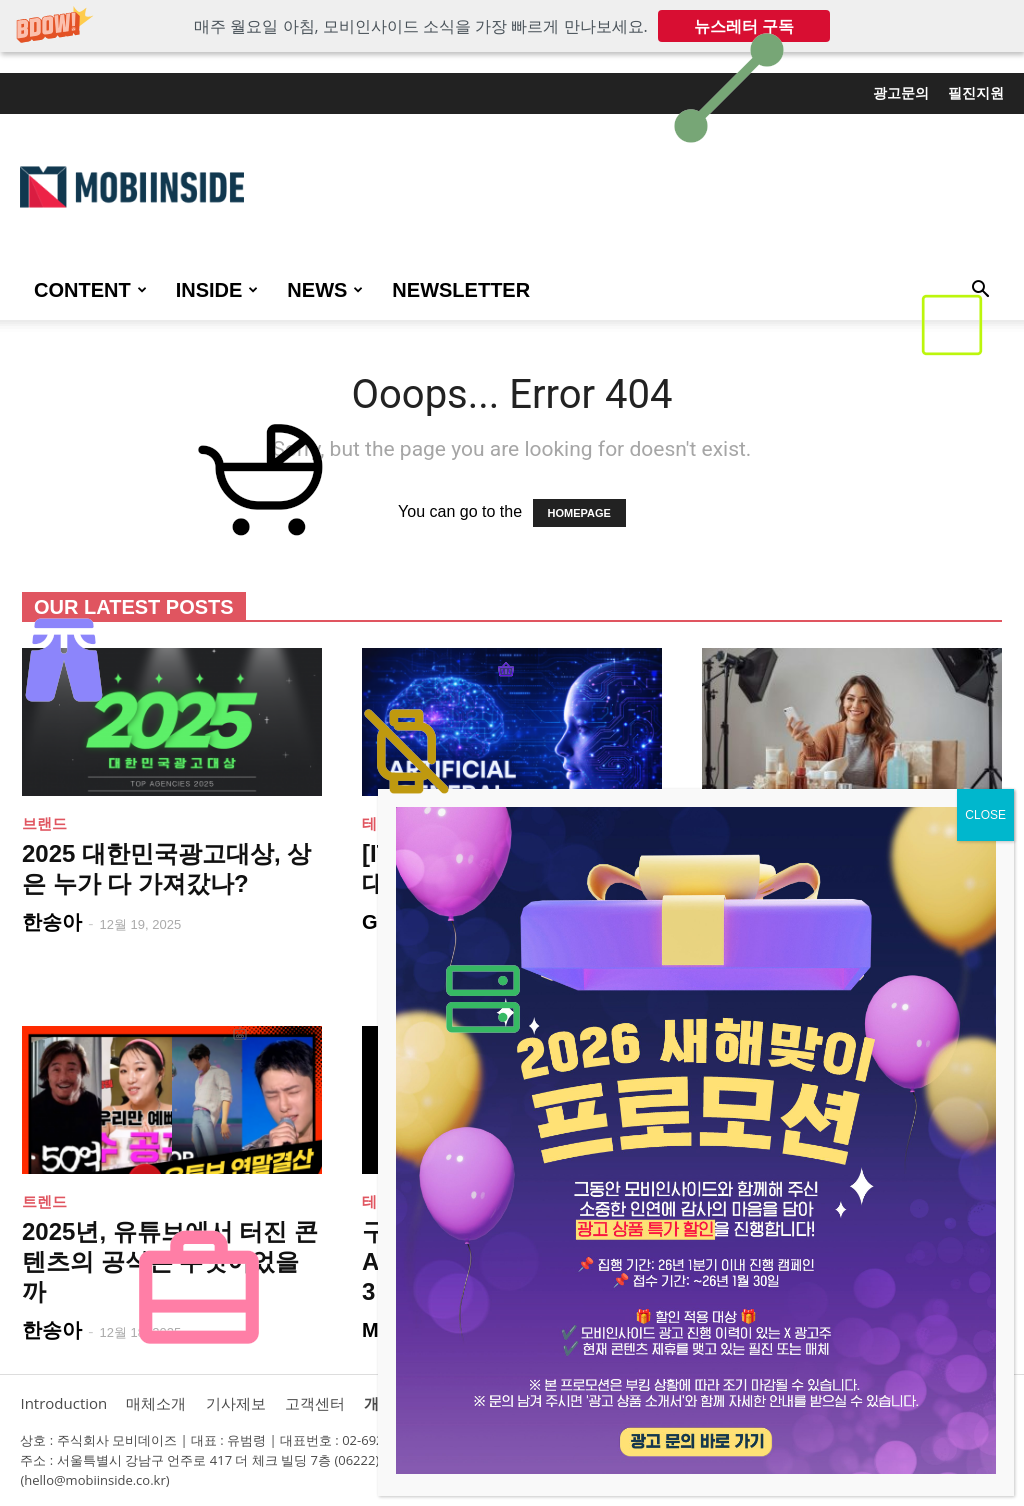  I want to click on access travel or trip planning features, so click(199, 1295).